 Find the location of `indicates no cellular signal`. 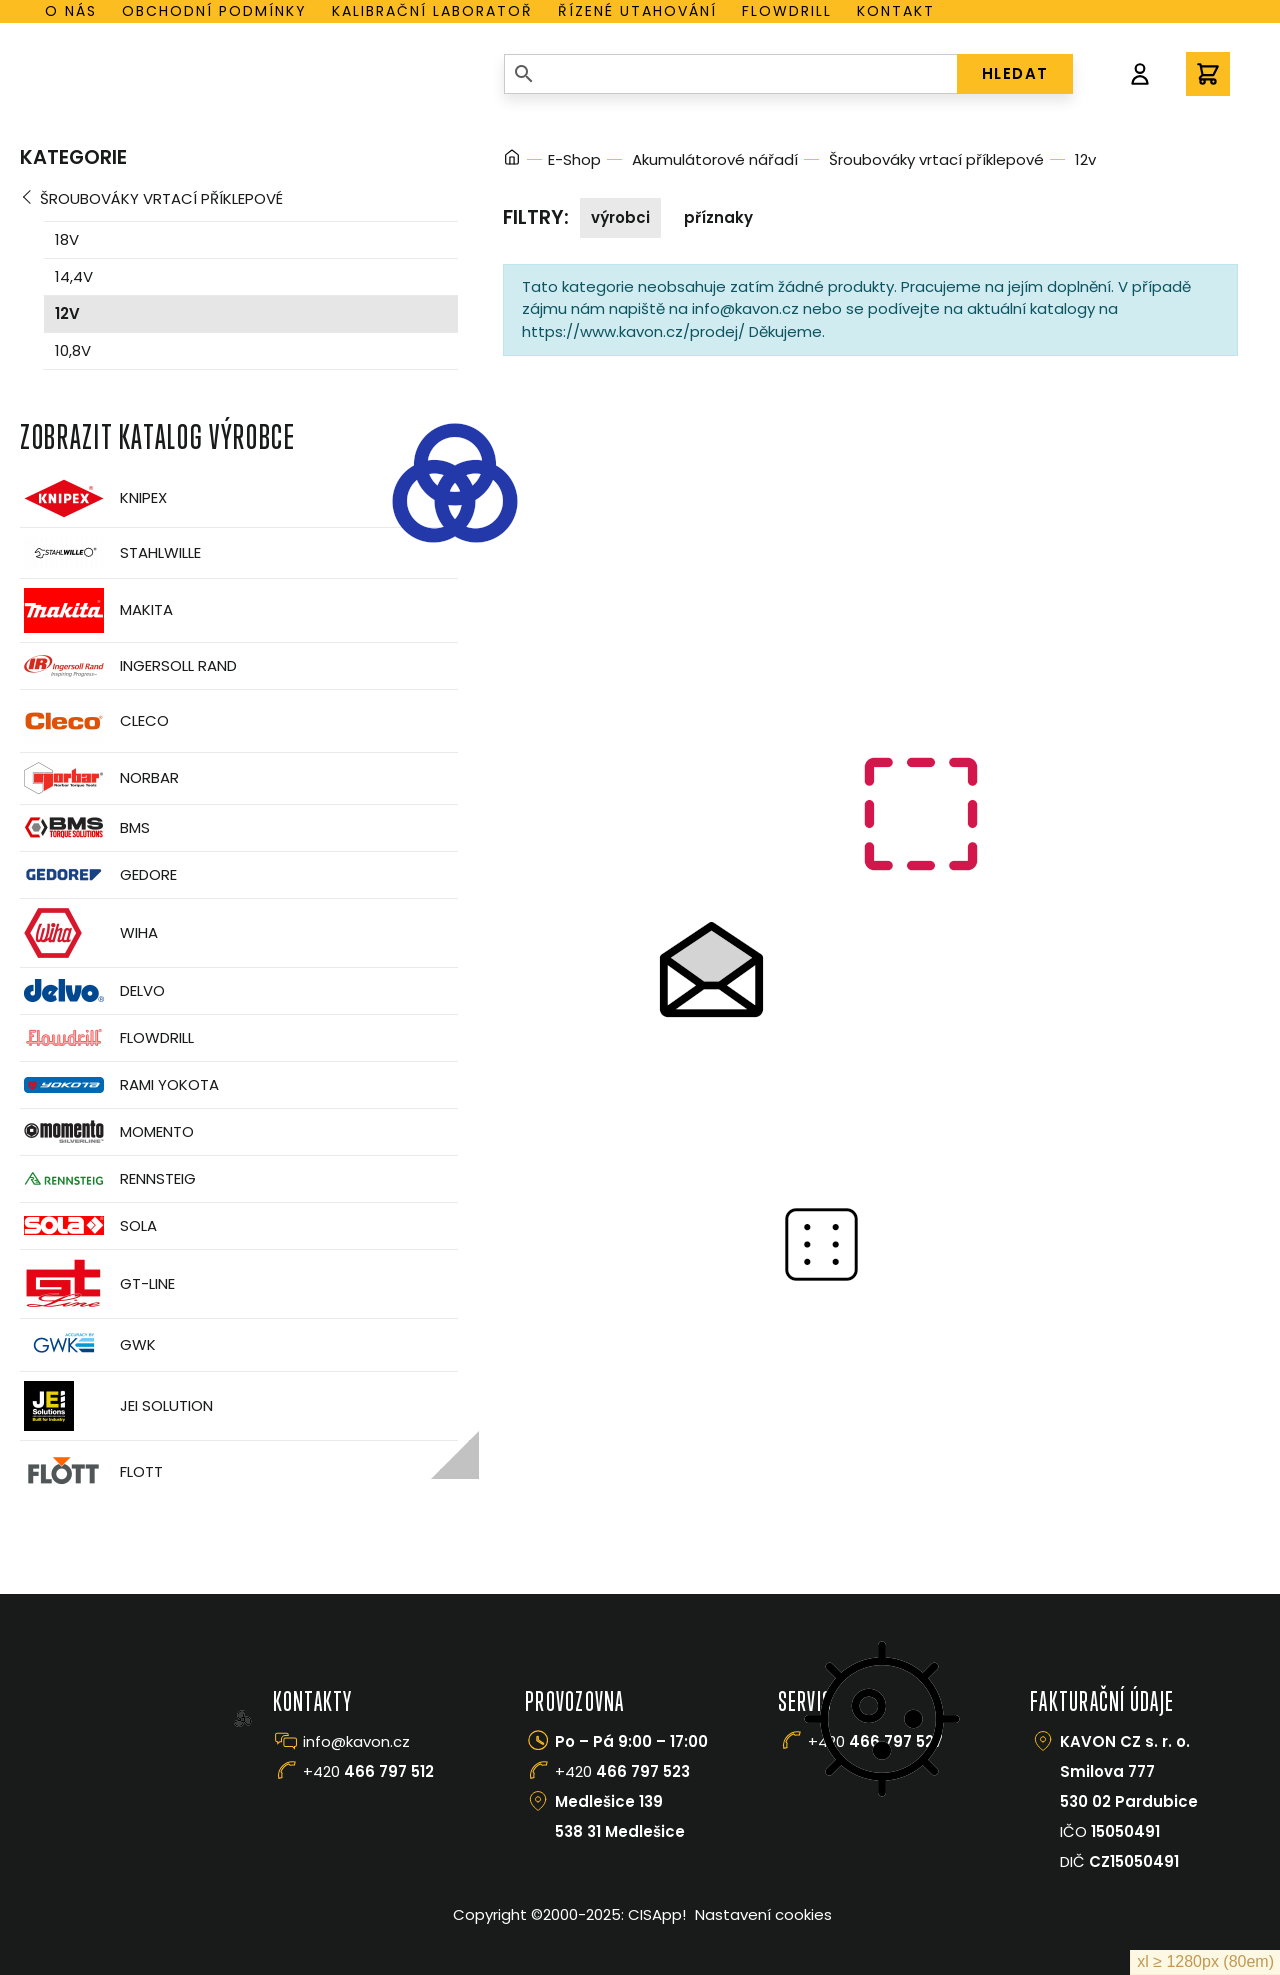

indicates no cellular signal is located at coordinates (455, 1455).